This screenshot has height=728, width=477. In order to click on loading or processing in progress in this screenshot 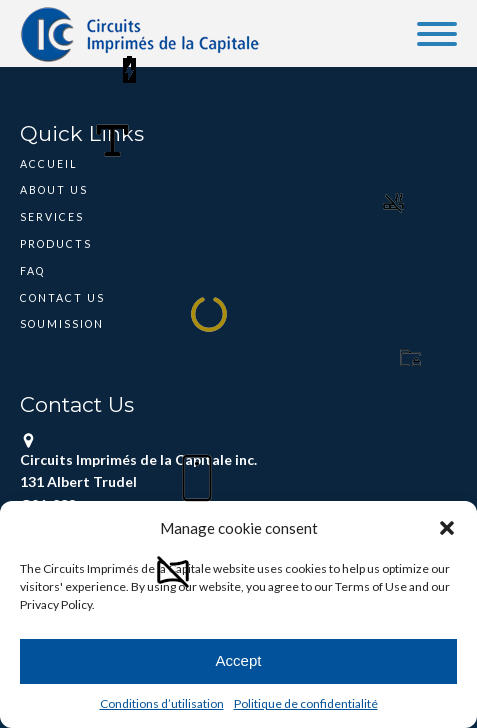, I will do `click(209, 314)`.